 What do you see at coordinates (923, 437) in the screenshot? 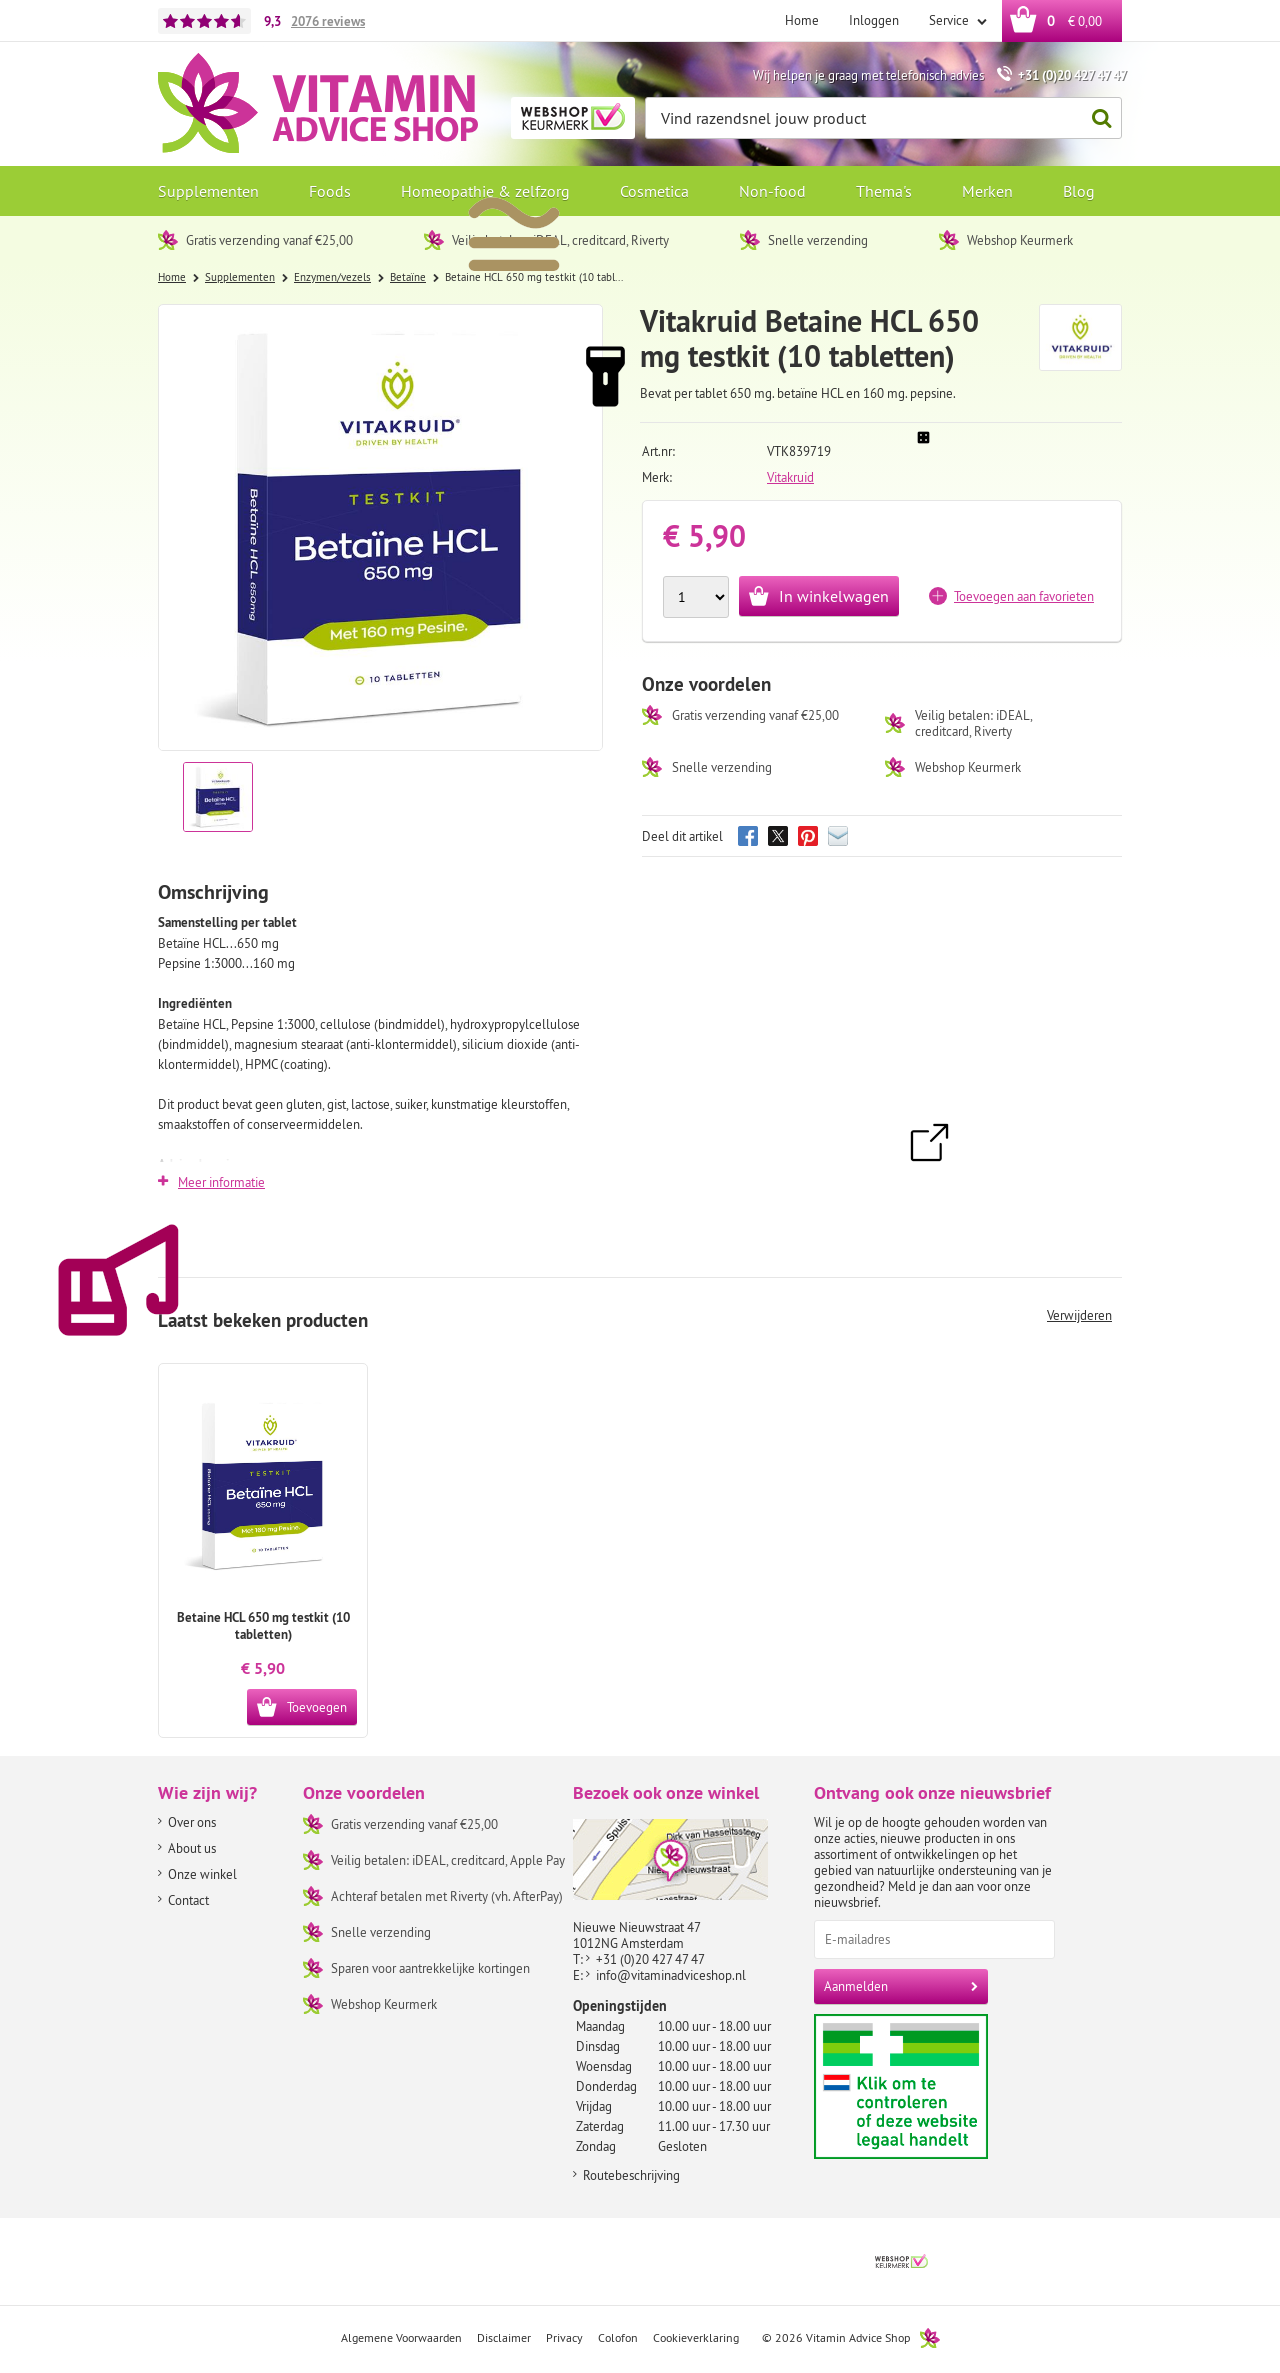
I see `roll or randomize a selection` at bounding box center [923, 437].